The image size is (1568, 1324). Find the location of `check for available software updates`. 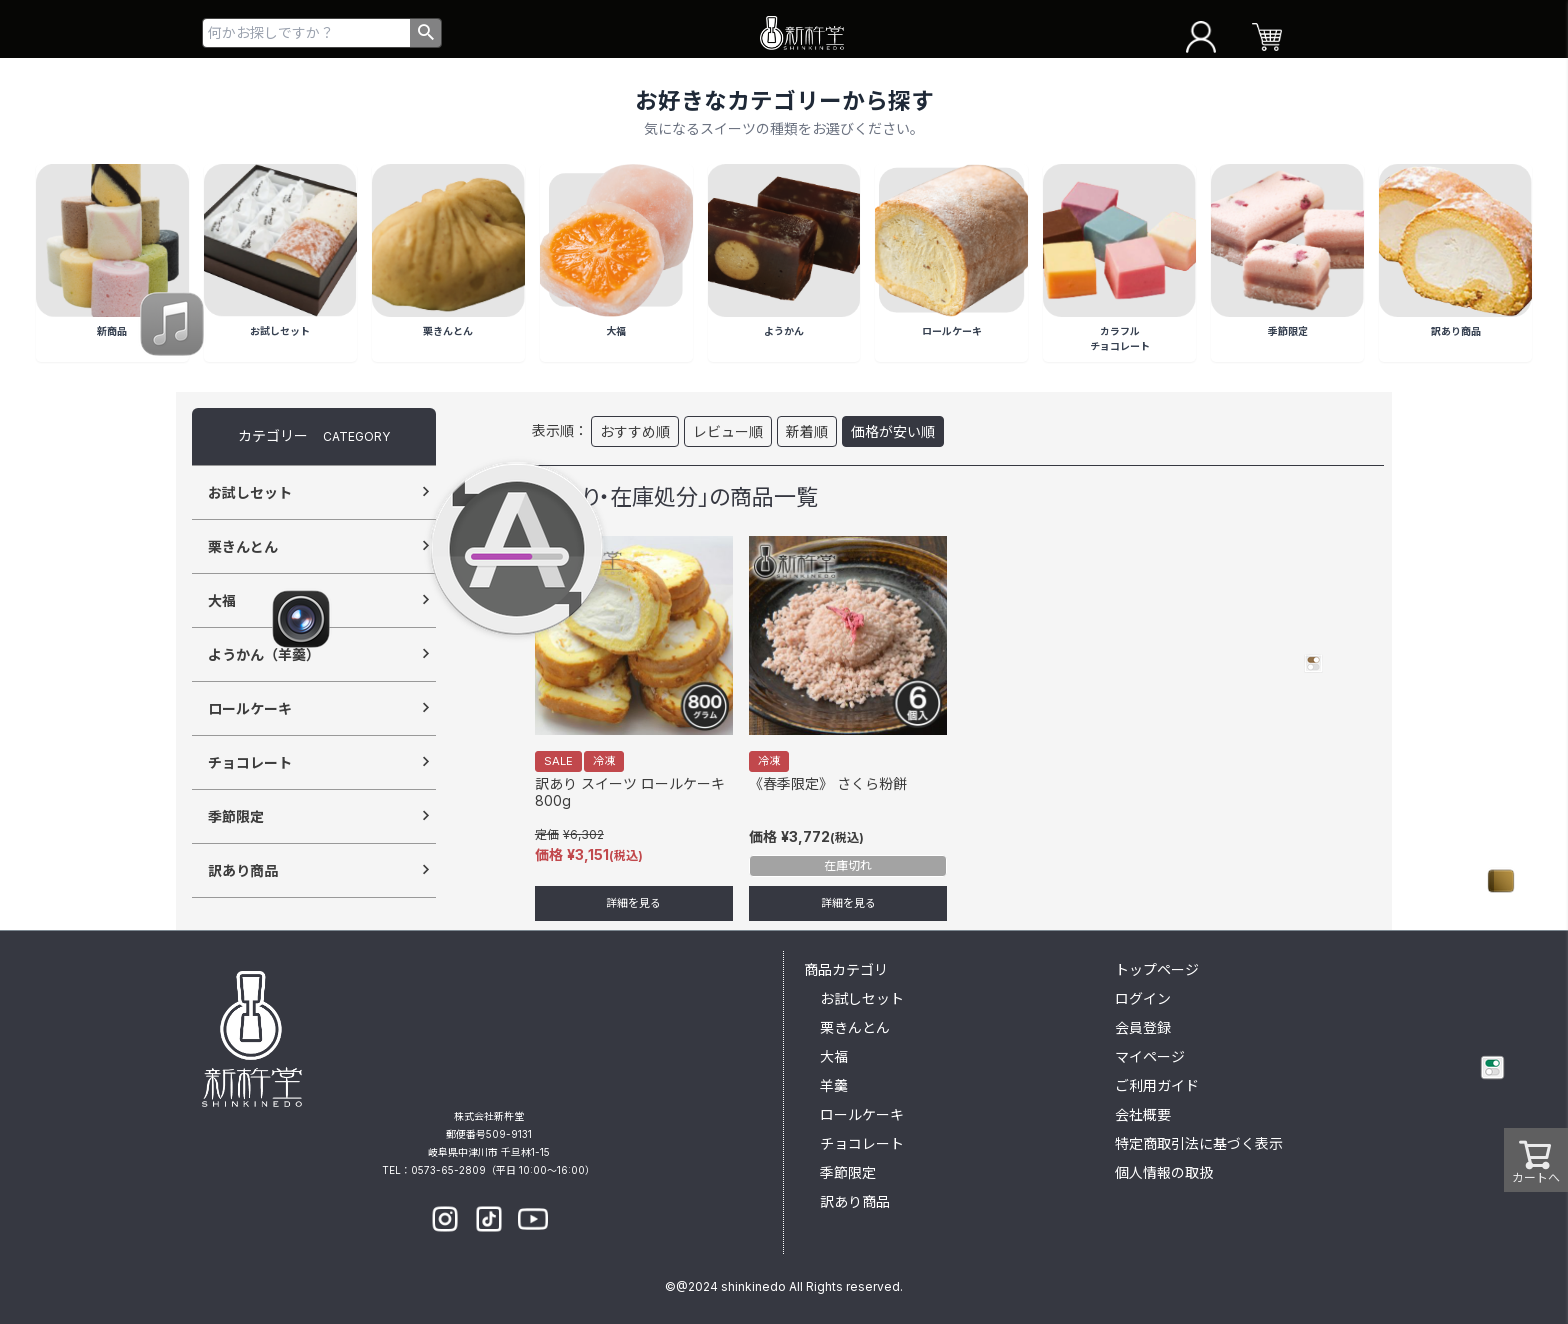

check for available software updates is located at coordinates (517, 549).